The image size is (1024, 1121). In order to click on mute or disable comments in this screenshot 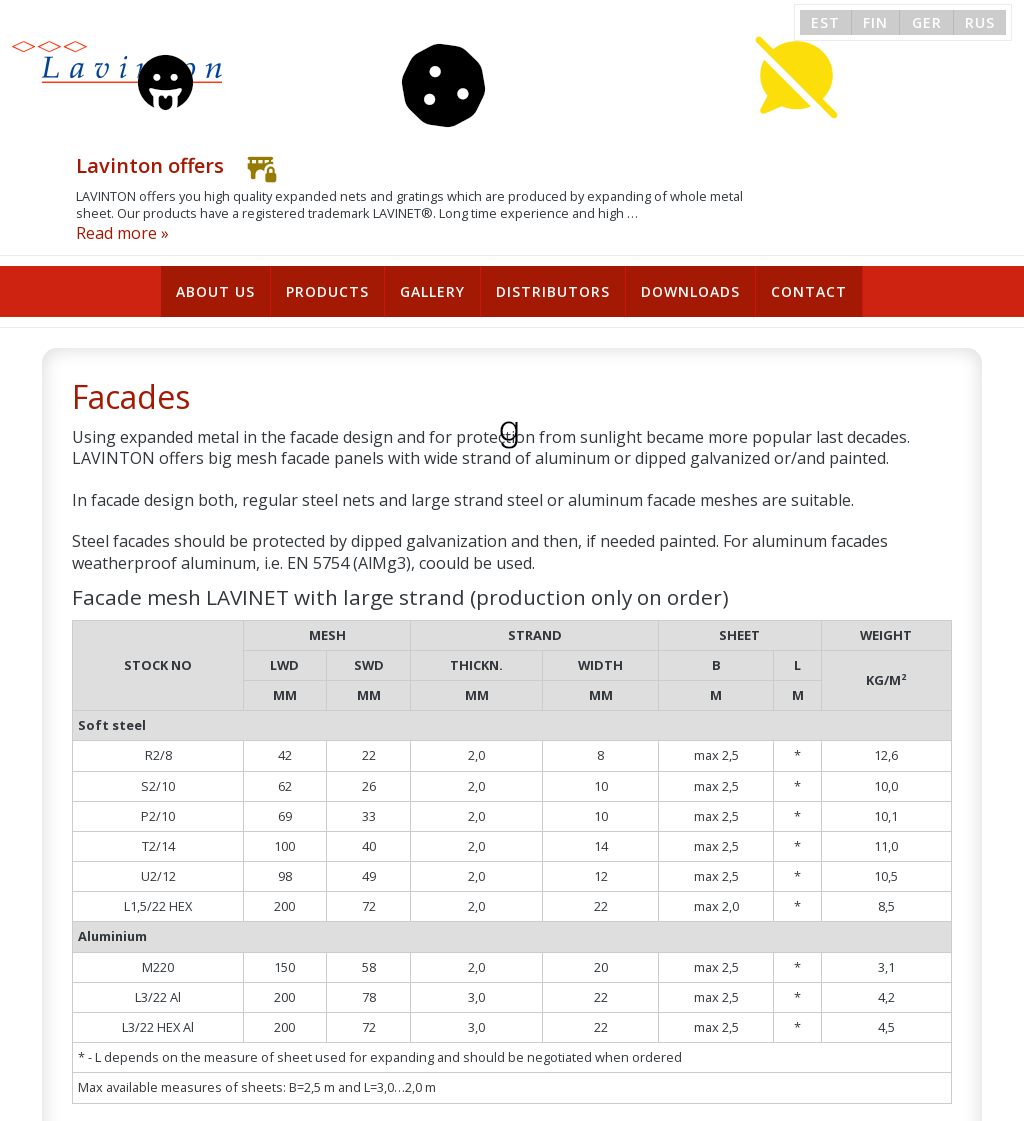, I will do `click(796, 77)`.